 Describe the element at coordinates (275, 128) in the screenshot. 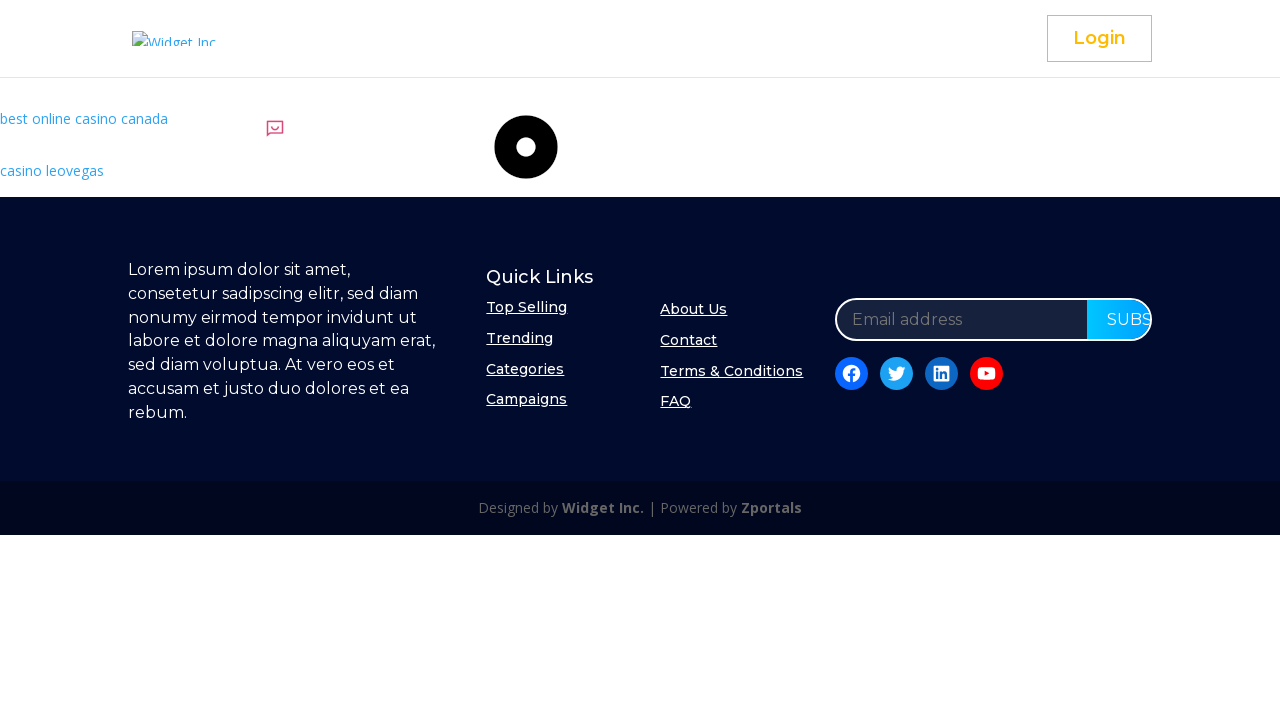

I see `start a friendly chat or conversation` at that location.